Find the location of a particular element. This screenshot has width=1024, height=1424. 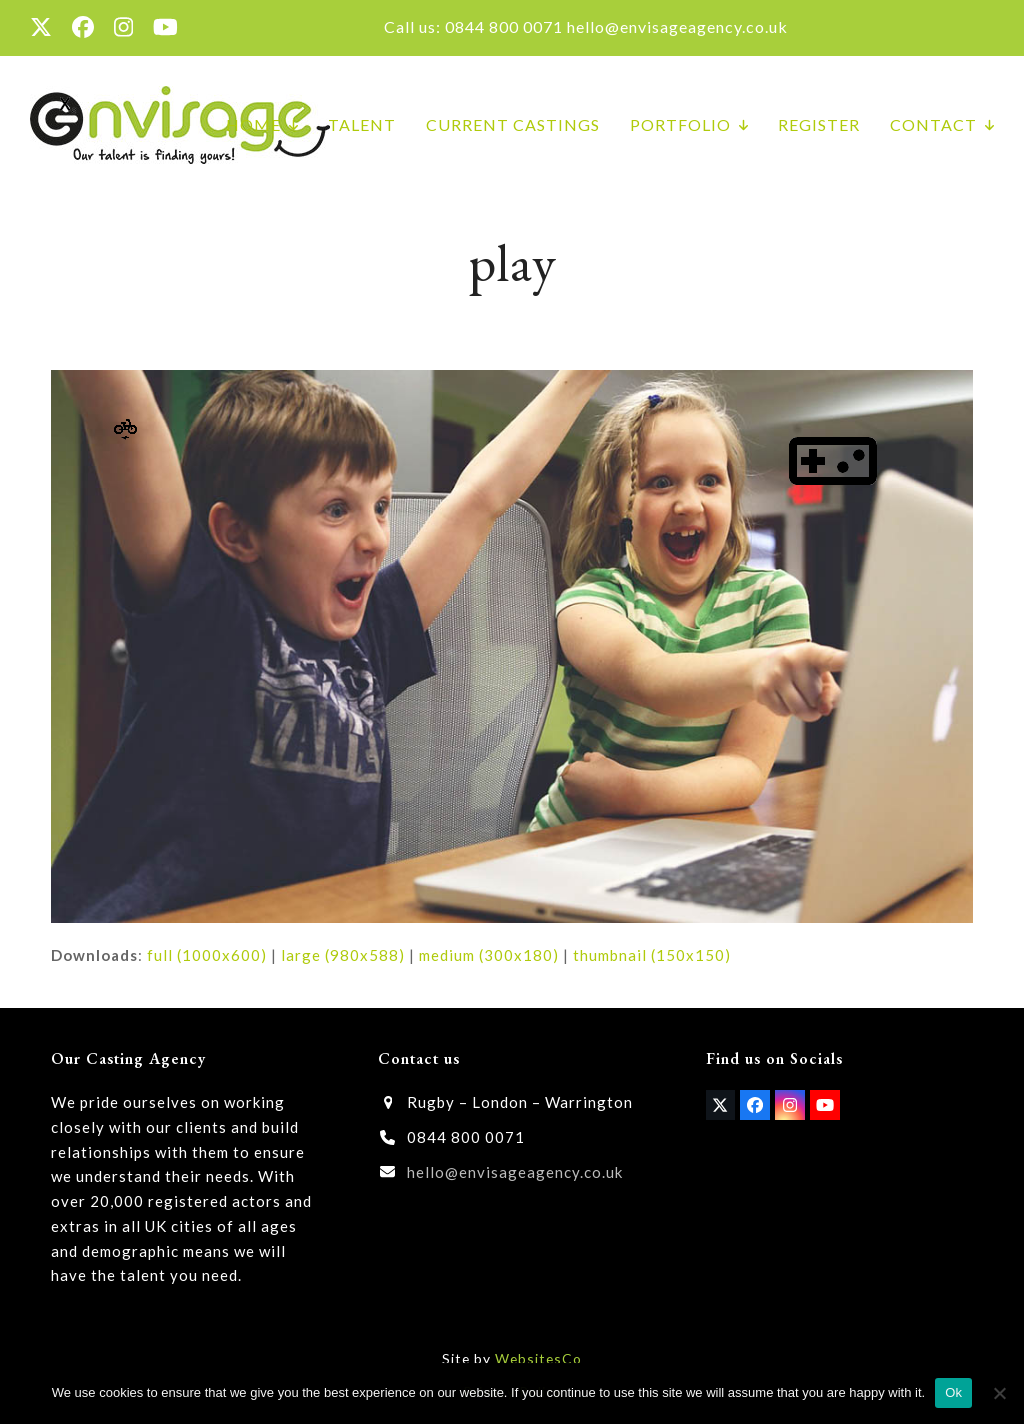

find nearby electric bike rentals is located at coordinates (125, 429).